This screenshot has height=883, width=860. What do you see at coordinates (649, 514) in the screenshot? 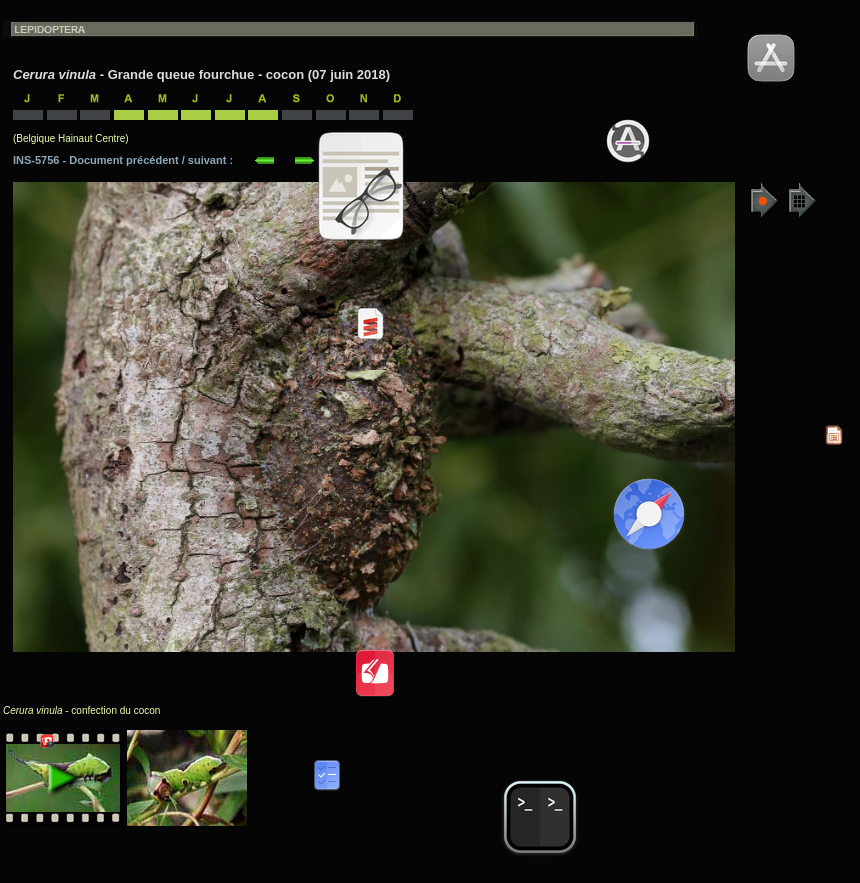
I see `open gnome web browser (epiphany)` at bounding box center [649, 514].